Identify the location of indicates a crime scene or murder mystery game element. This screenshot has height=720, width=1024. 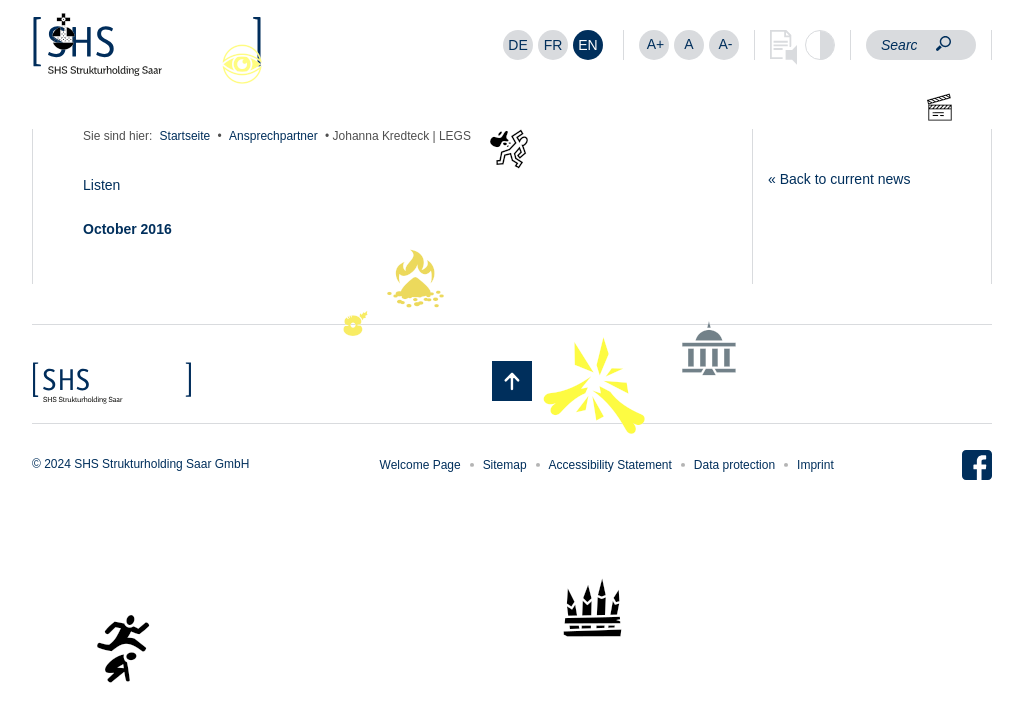
(509, 149).